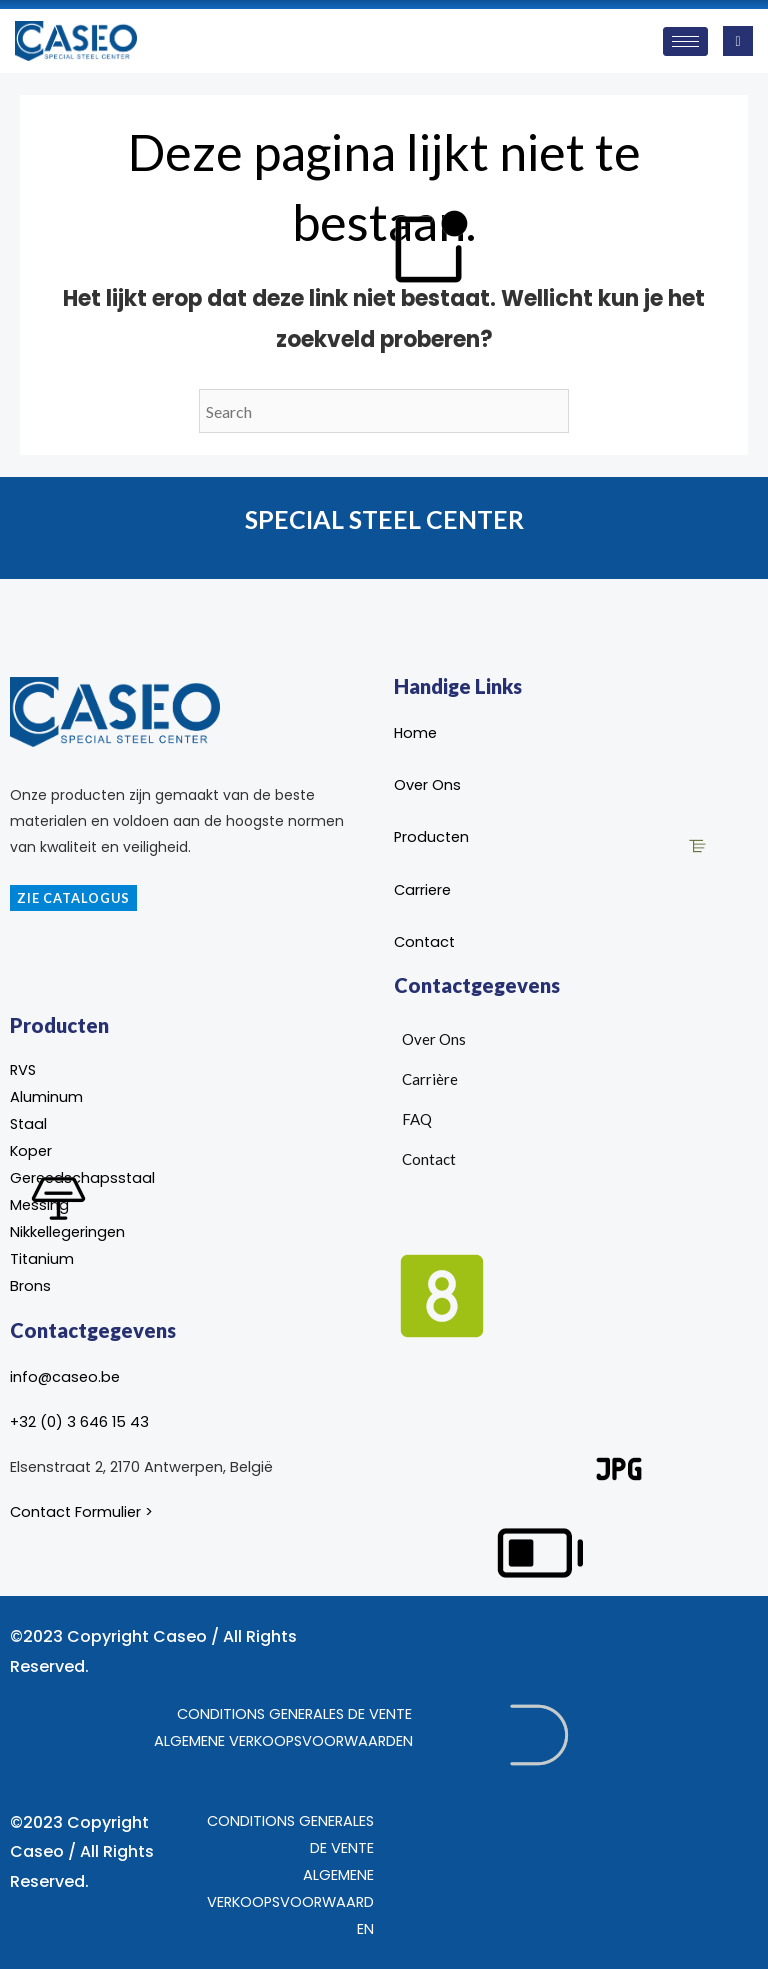  I want to click on indicates battery at medium charge level, so click(539, 1553).